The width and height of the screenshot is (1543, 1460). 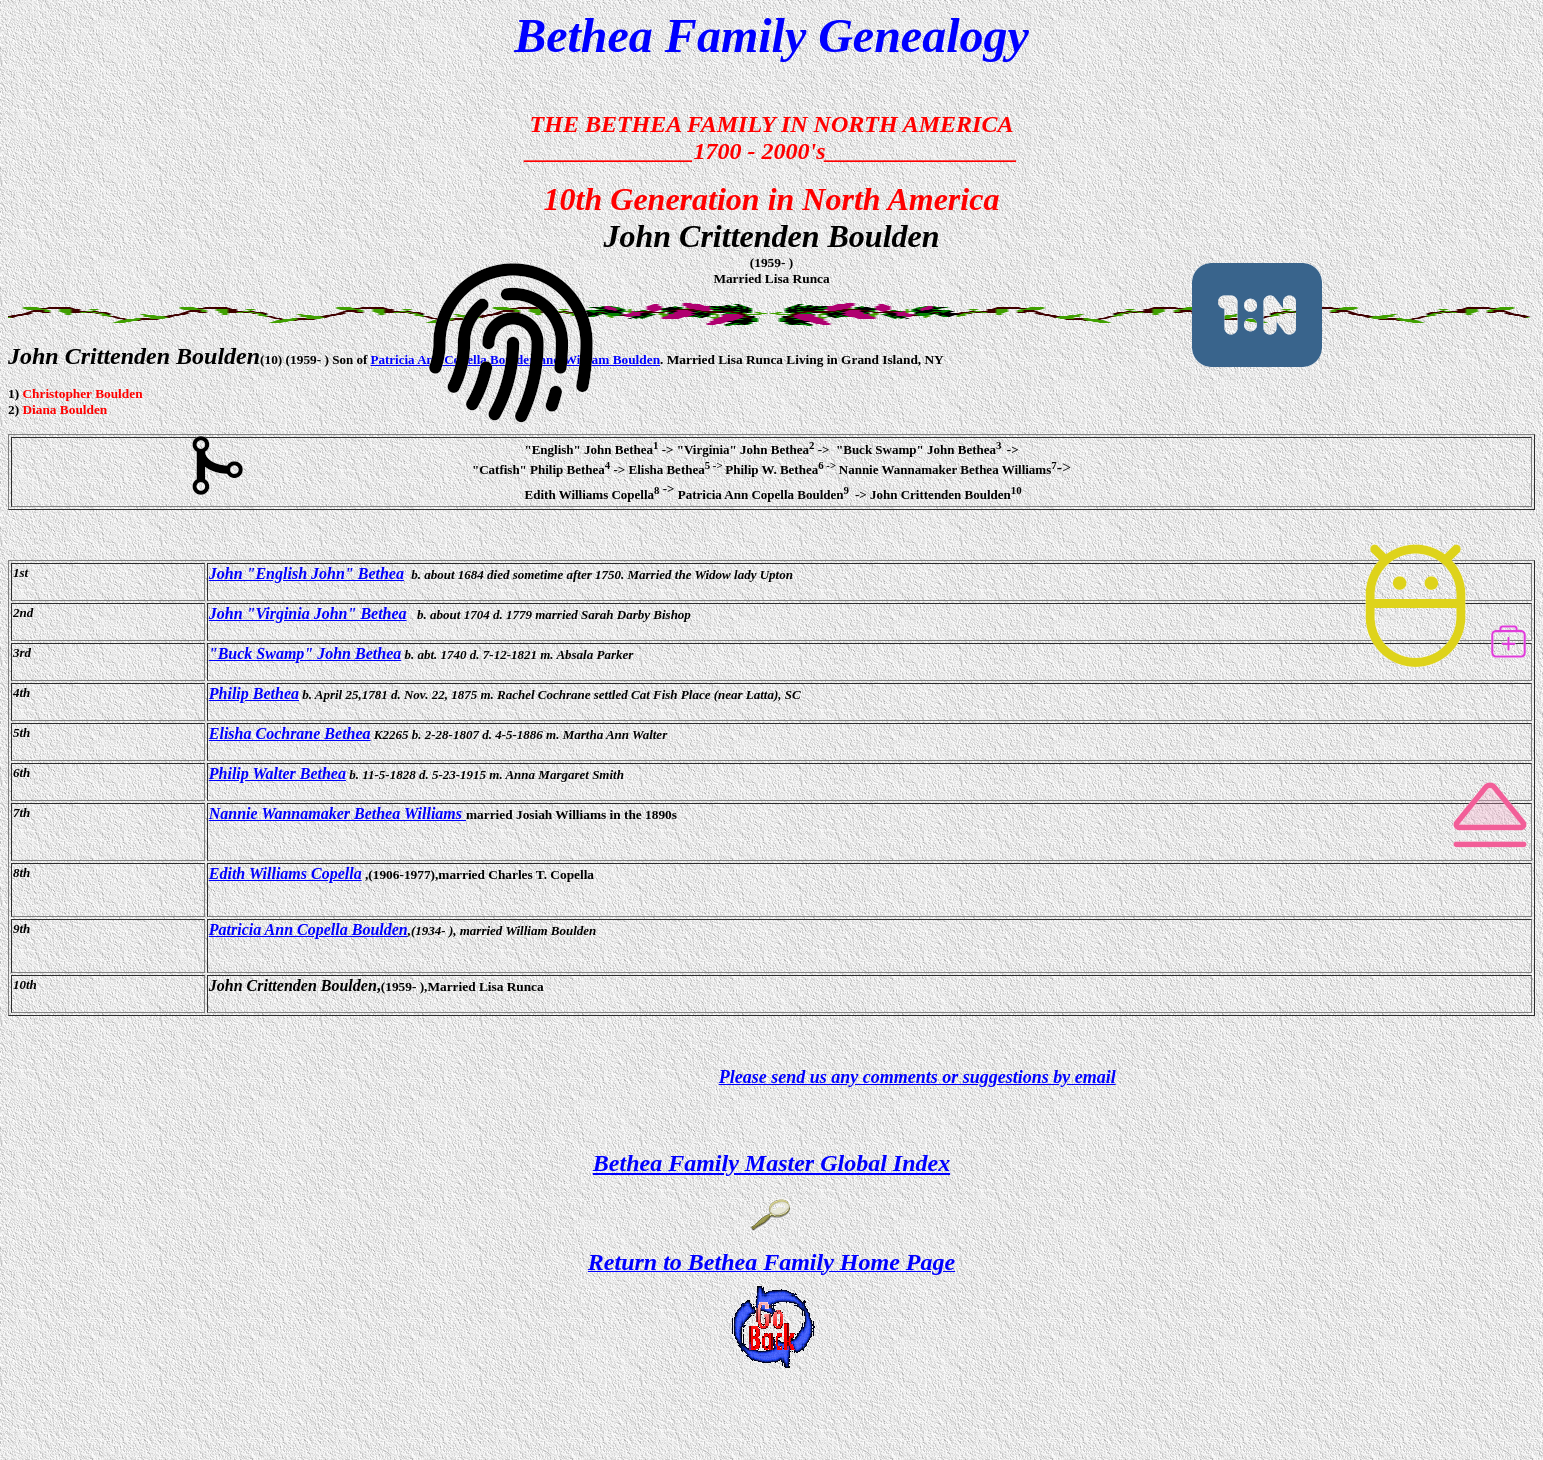 What do you see at coordinates (1257, 315) in the screenshot?
I see `indicates a one-to-many database relationship` at bounding box center [1257, 315].